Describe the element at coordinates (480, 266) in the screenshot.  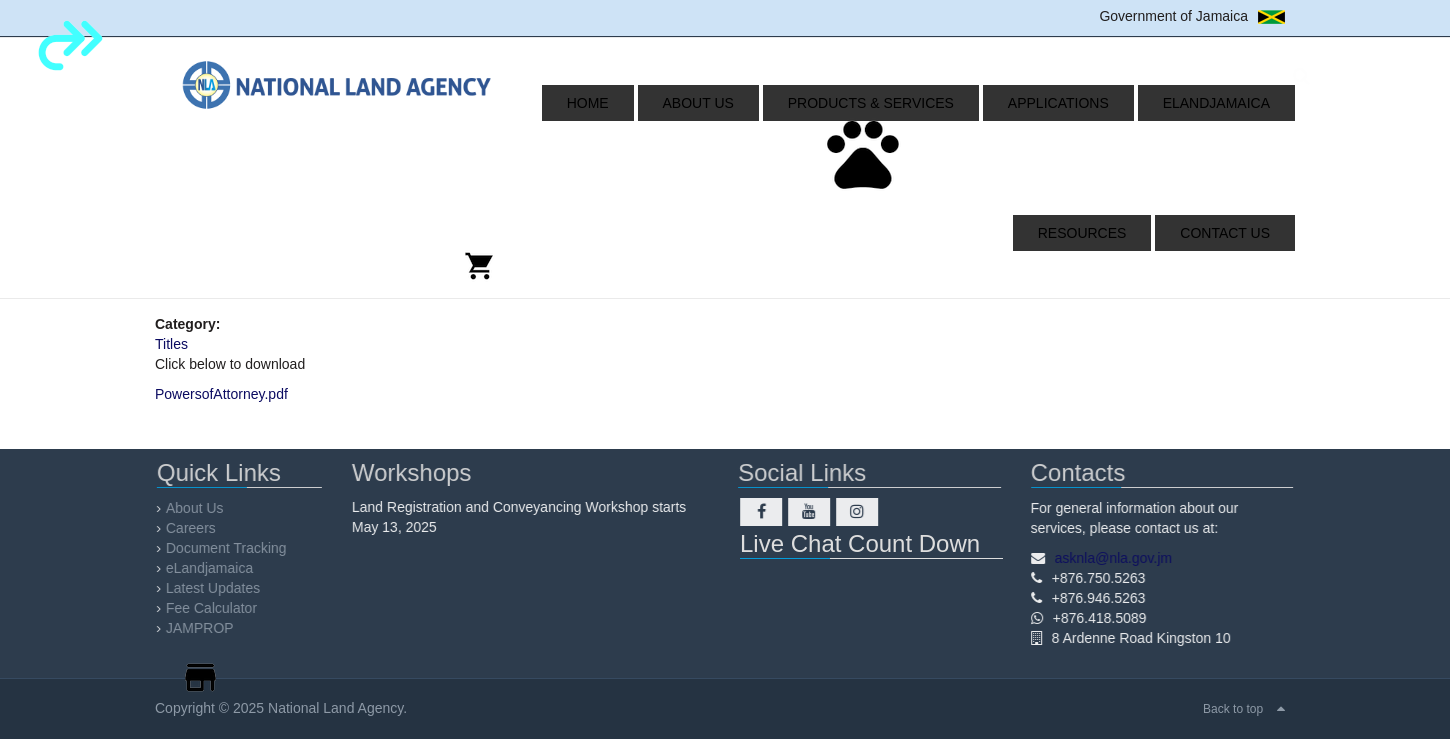
I see `view your shopping cart` at that location.